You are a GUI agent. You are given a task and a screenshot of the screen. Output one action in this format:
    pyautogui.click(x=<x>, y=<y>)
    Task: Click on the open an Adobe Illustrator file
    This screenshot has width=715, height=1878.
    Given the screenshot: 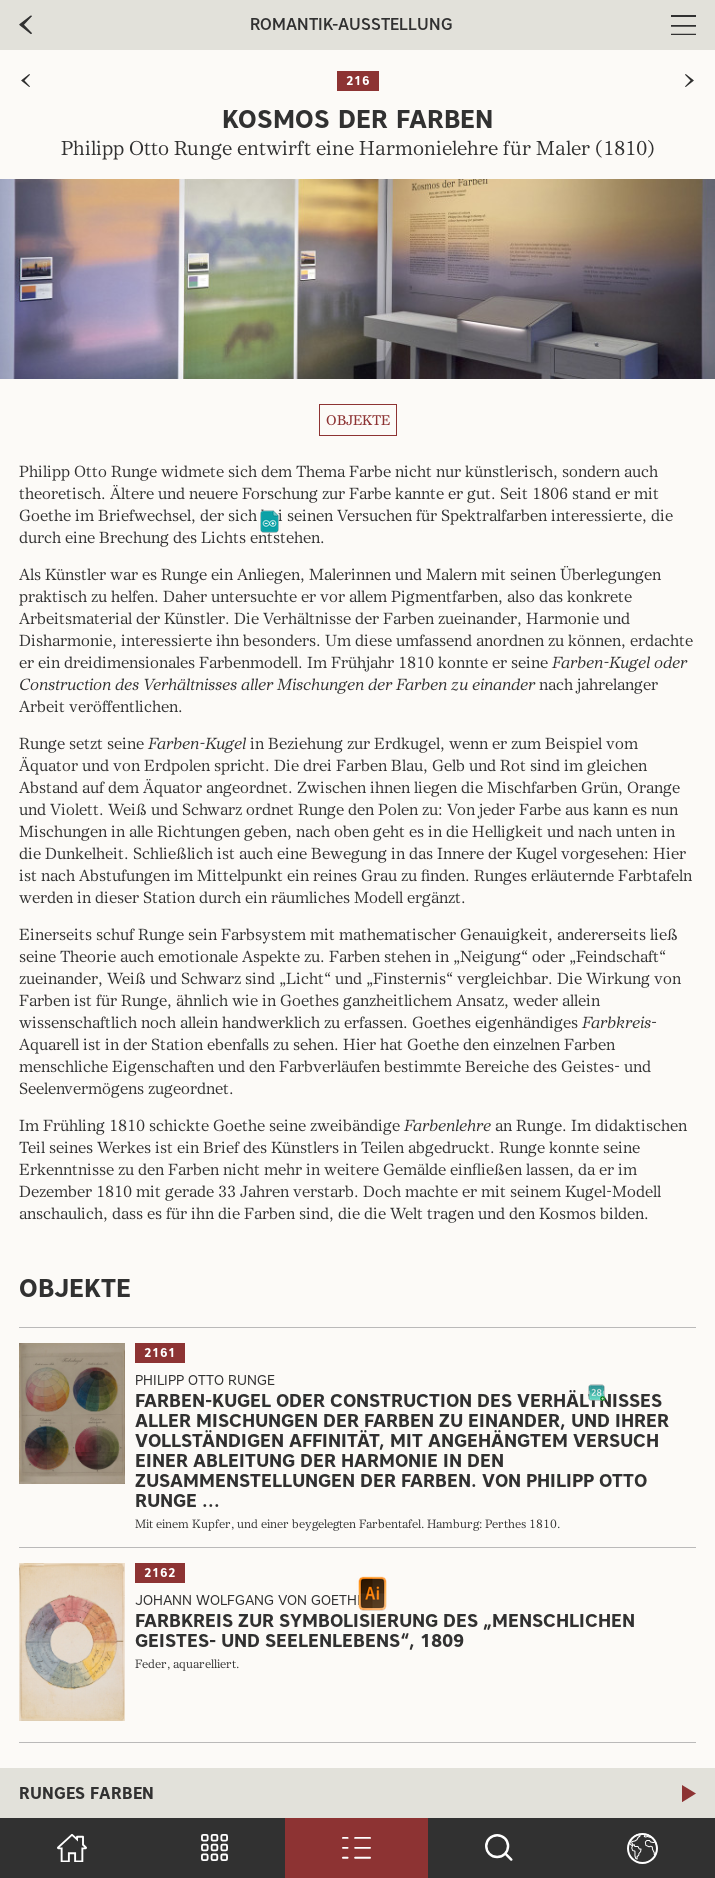 What is the action you would take?
    pyautogui.click(x=372, y=1593)
    